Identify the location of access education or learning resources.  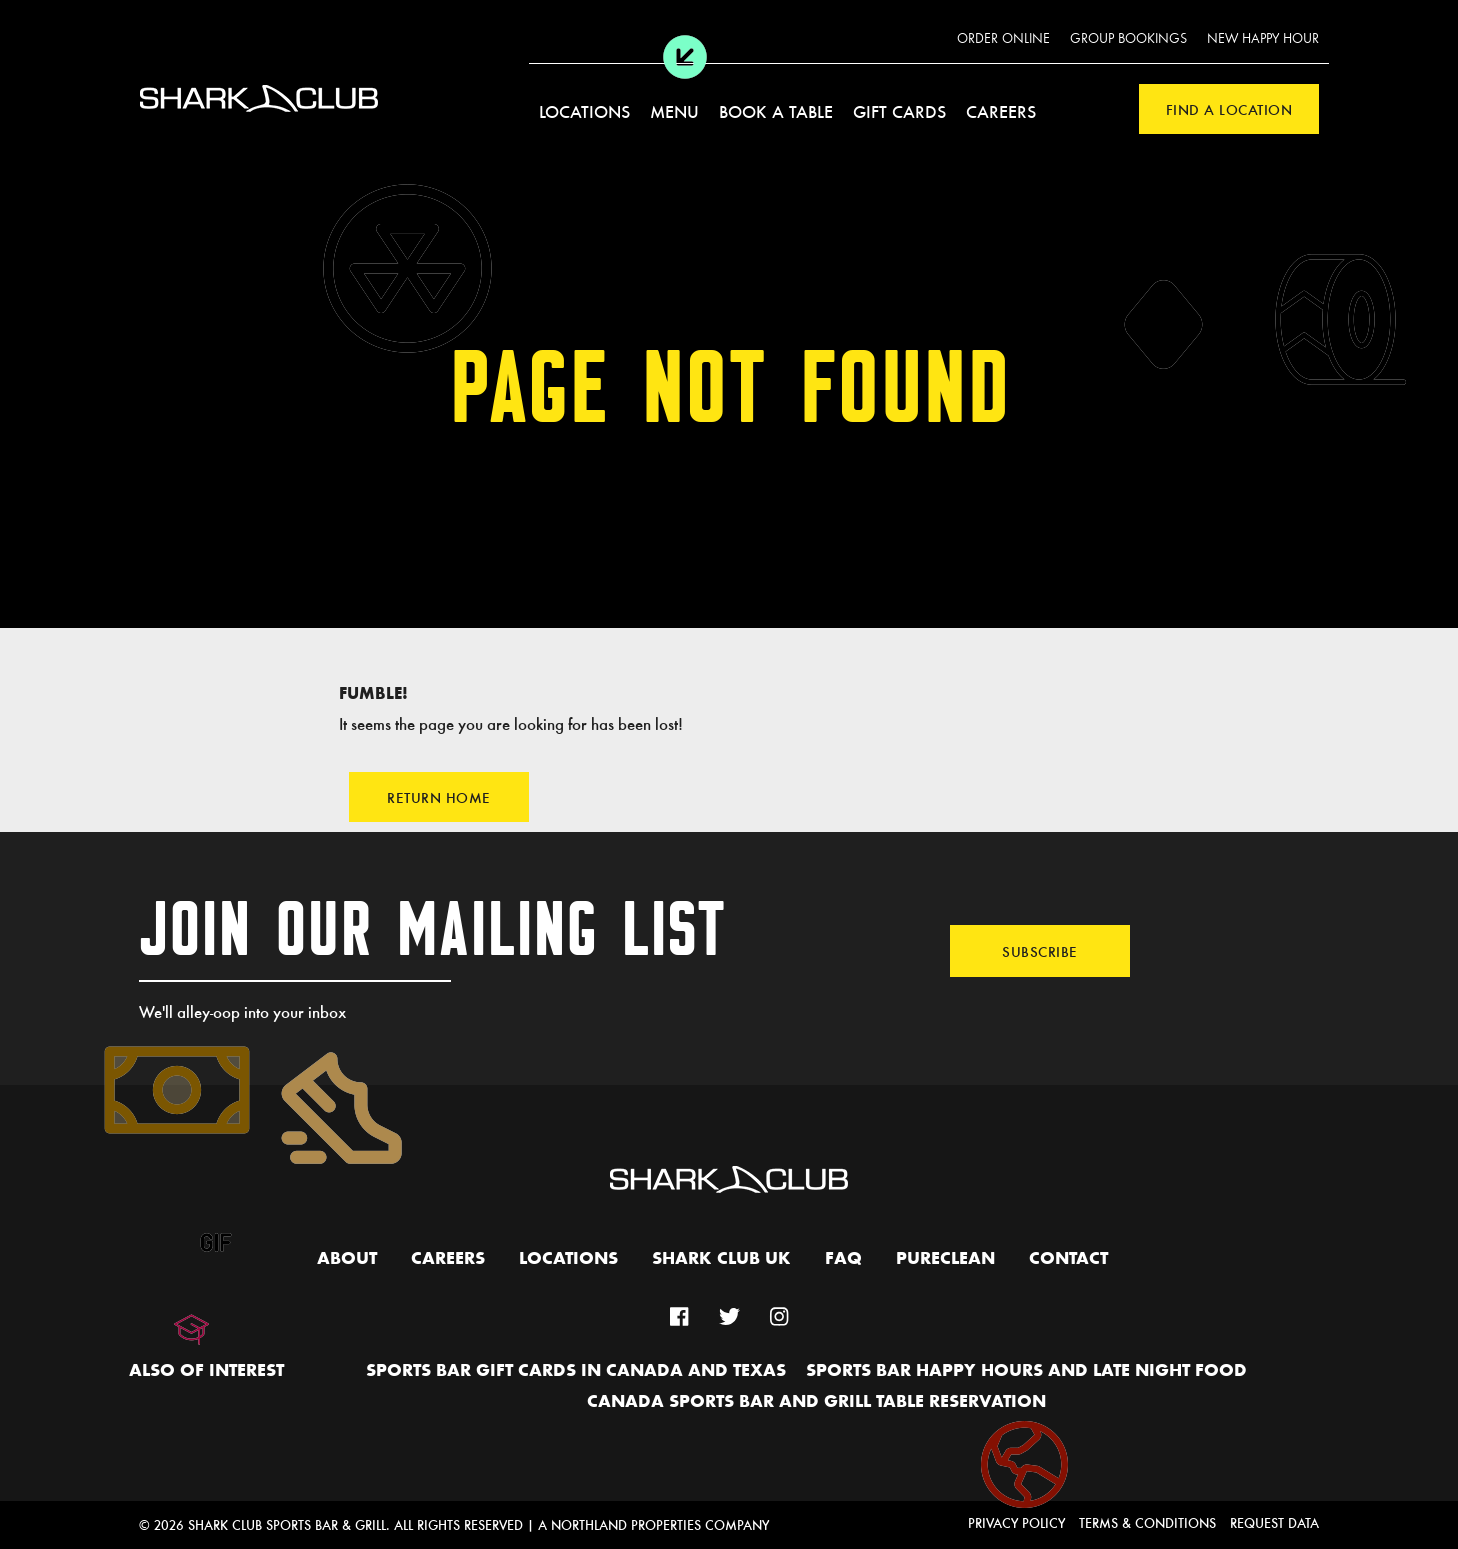
(191, 1328).